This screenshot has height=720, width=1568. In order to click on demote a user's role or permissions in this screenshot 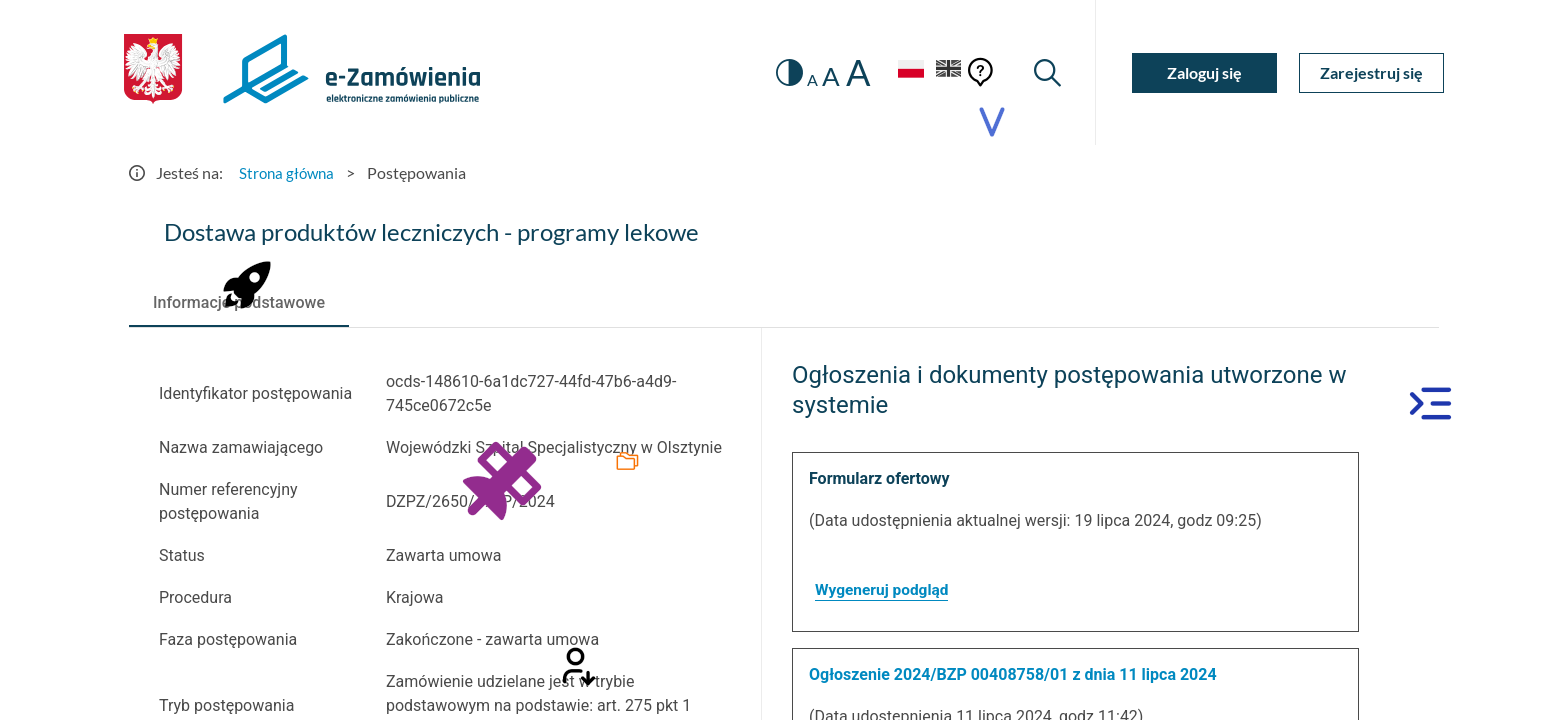, I will do `click(575, 665)`.